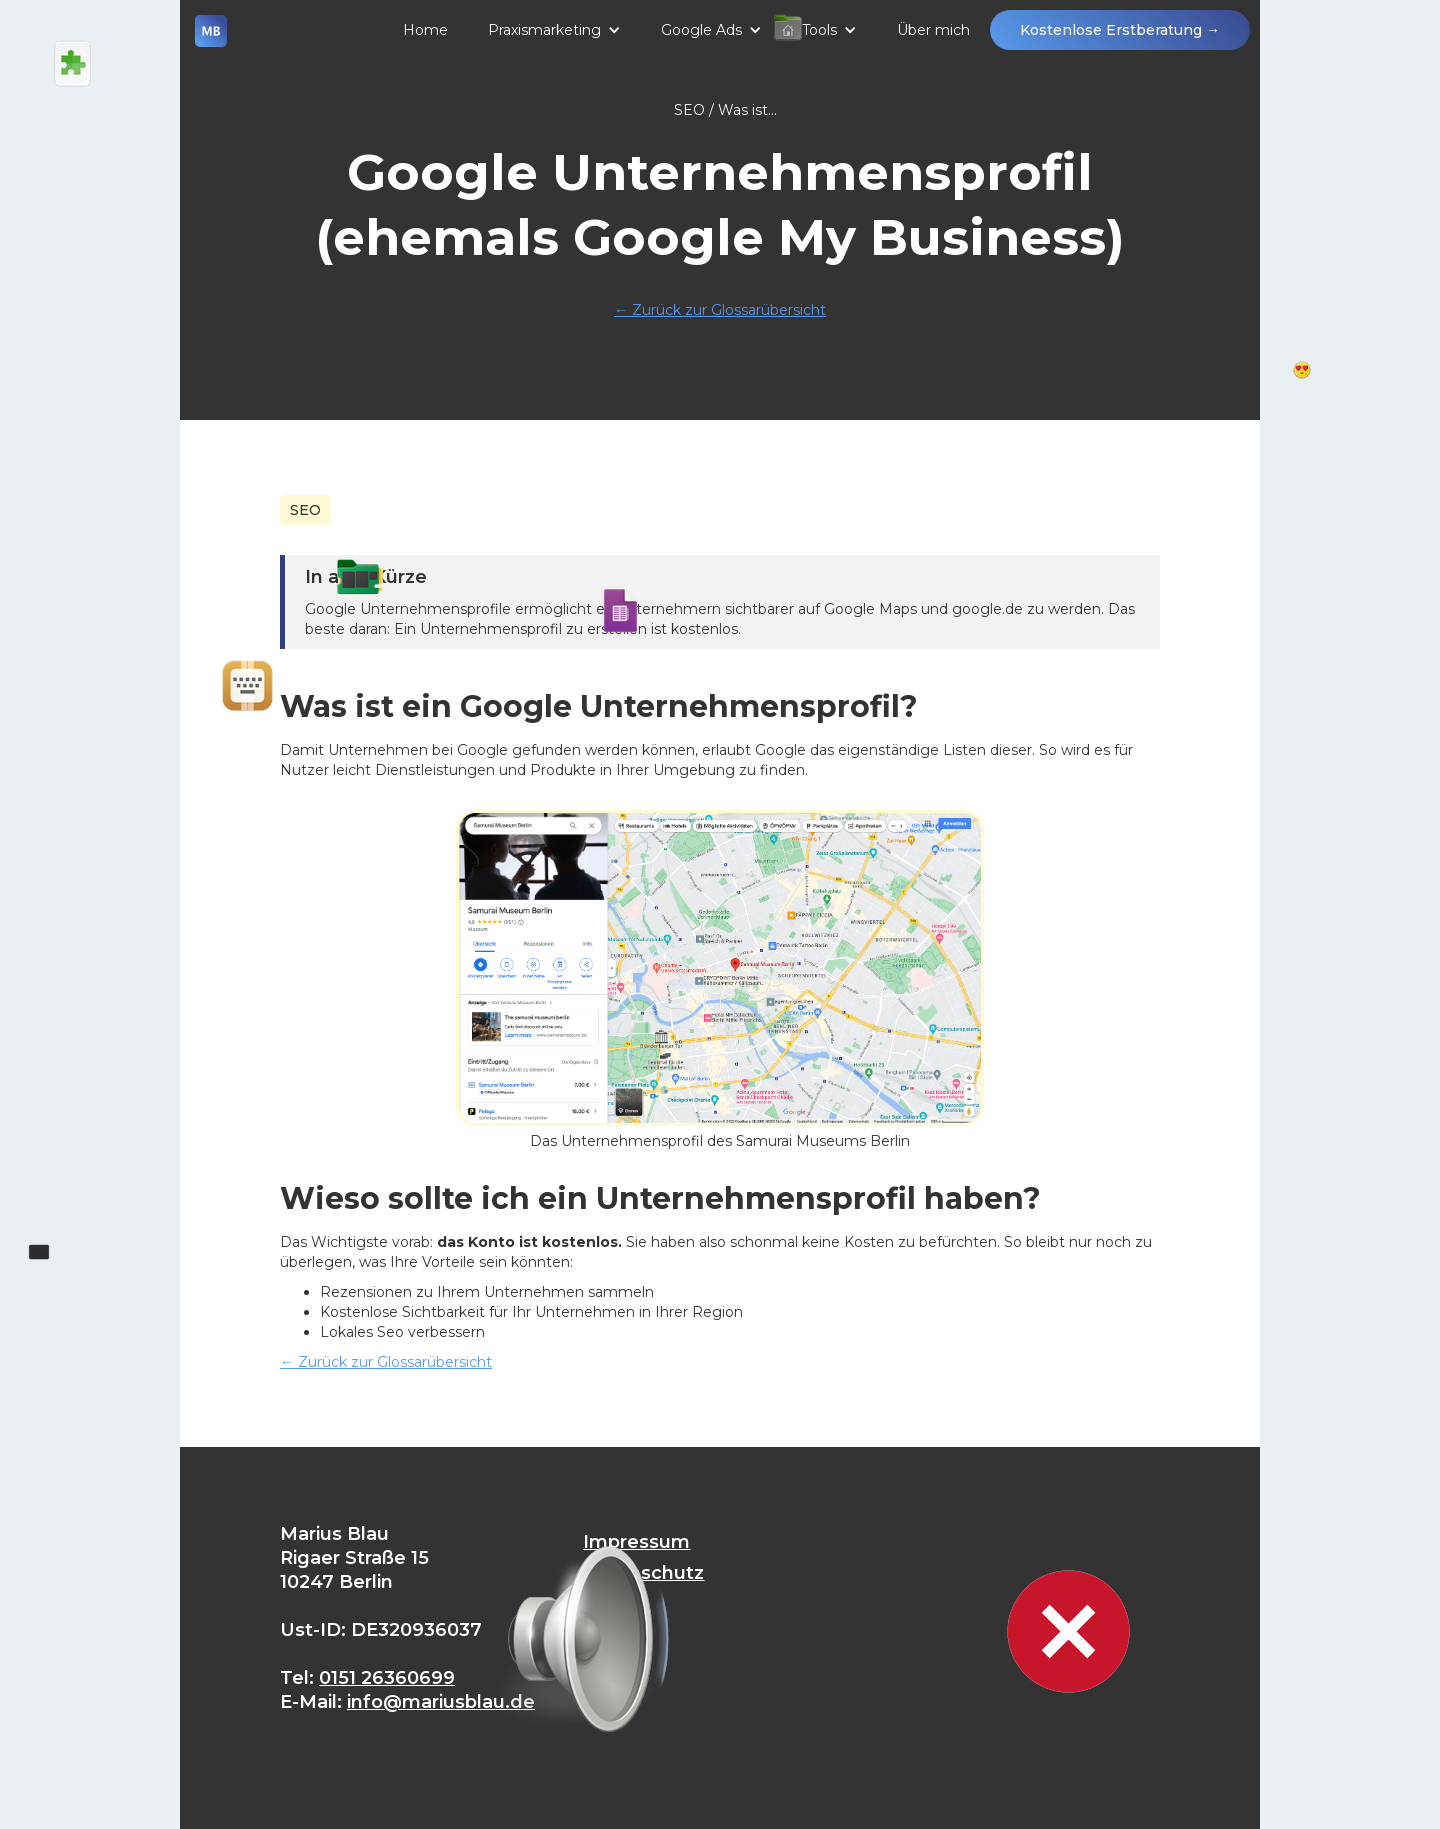 The width and height of the screenshot is (1440, 1829). What do you see at coordinates (788, 27) in the screenshot?
I see `access your home folder` at bounding box center [788, 27].